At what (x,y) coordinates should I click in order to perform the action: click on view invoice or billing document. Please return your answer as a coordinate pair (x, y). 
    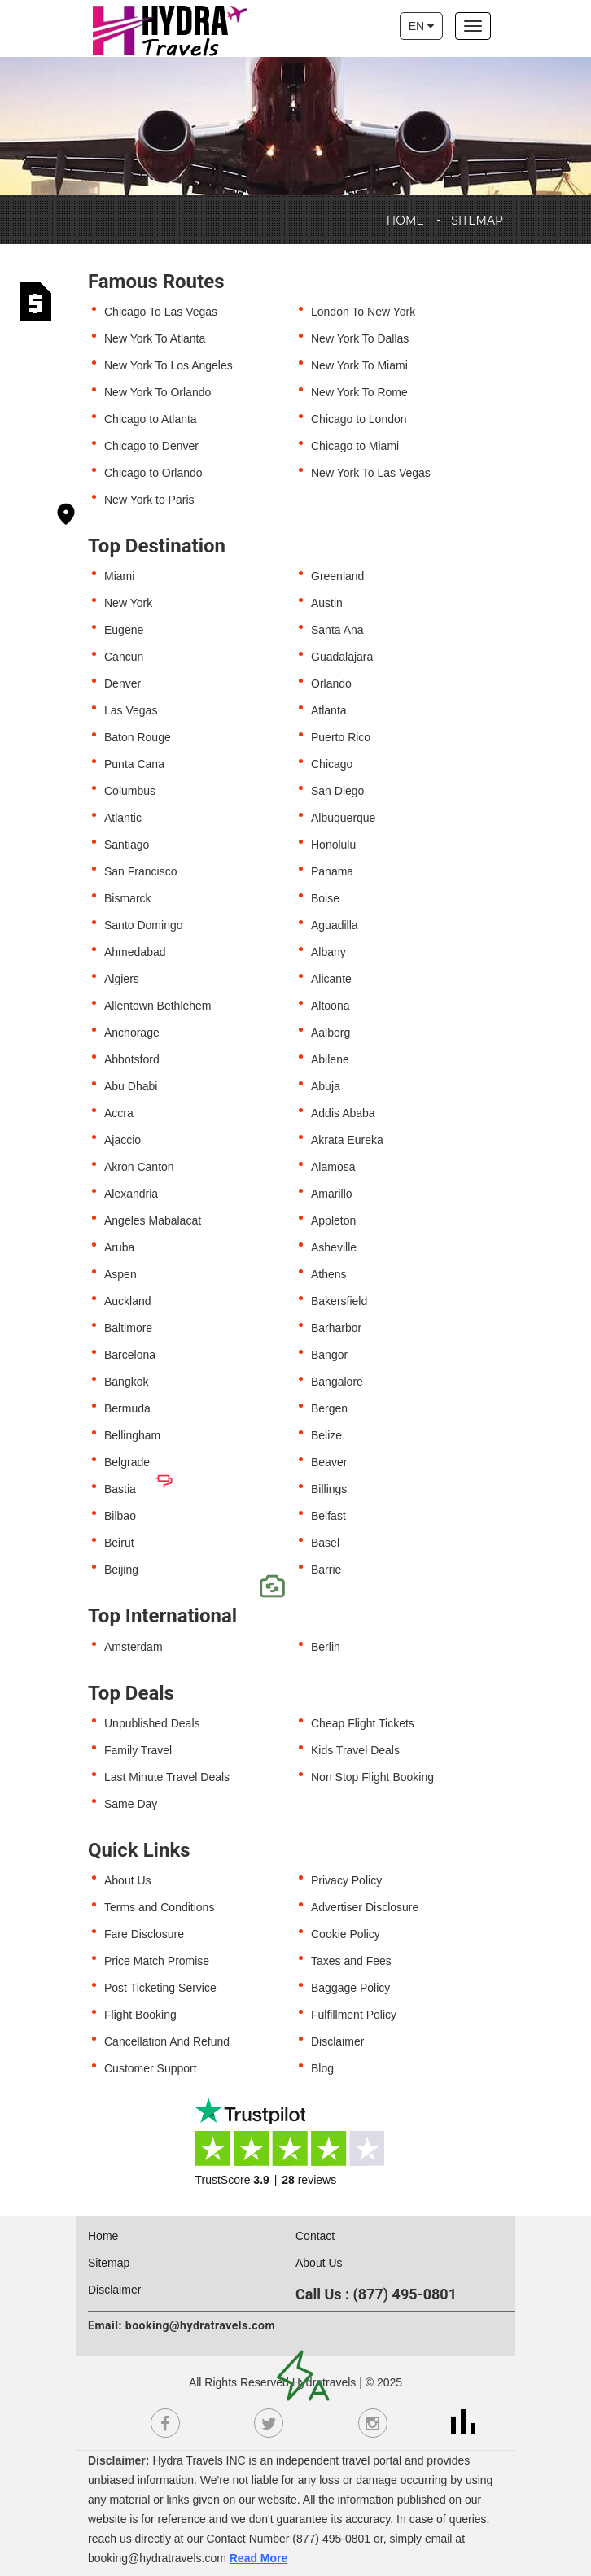
    Looking at the image, I should click on (35, 301).